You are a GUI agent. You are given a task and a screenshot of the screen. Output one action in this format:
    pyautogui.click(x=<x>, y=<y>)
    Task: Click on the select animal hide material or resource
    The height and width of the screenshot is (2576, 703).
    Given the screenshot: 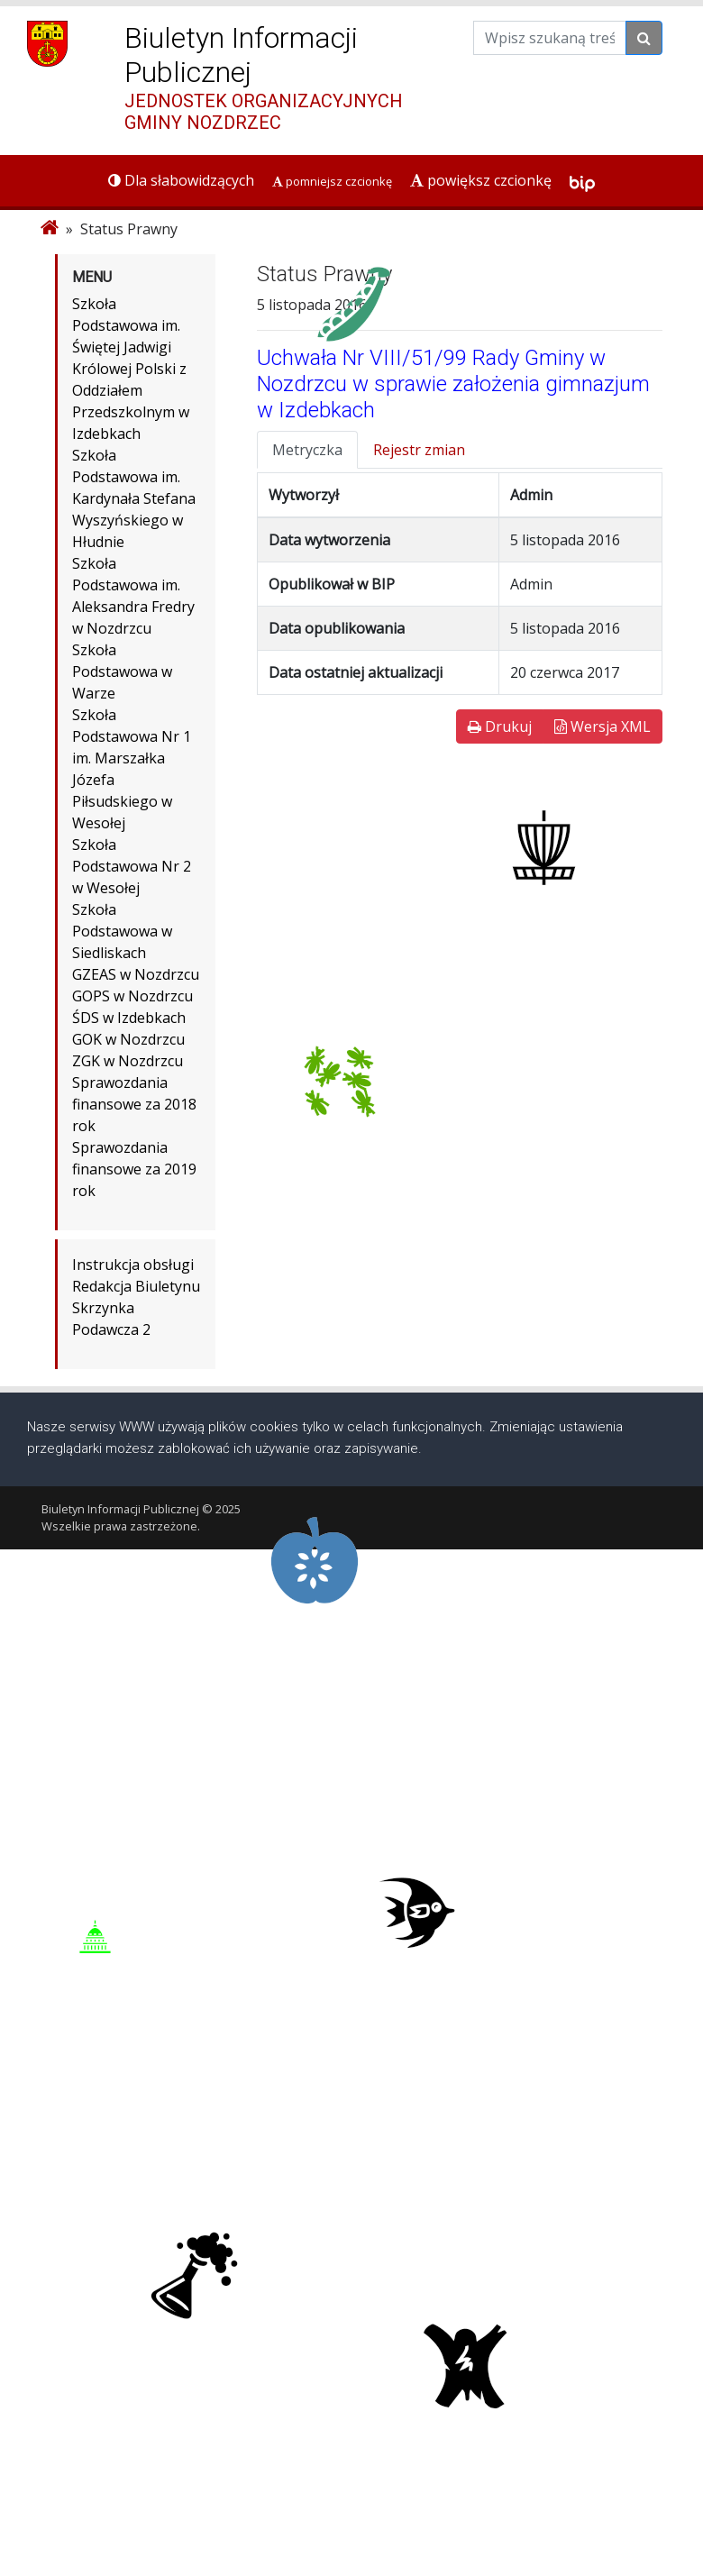 What is the action you would take?
    pyautogui.click(x=465, y=2366)
    